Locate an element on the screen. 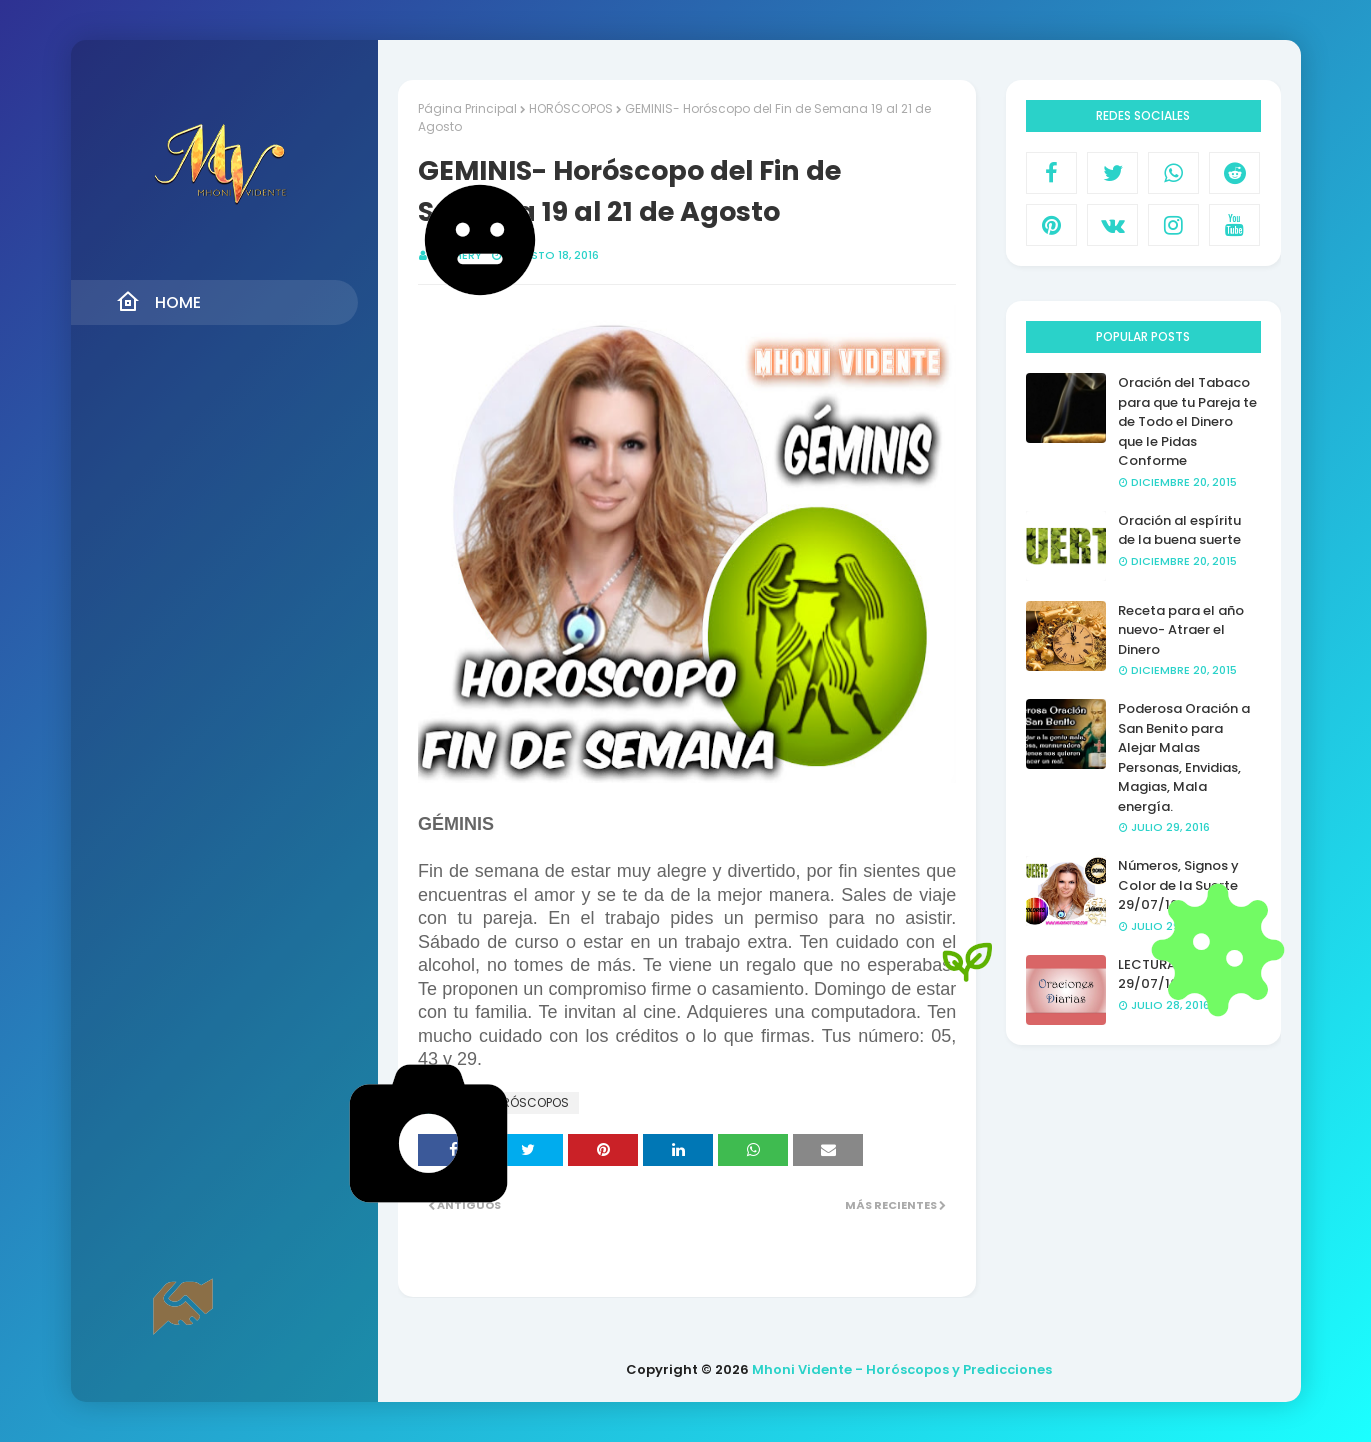 Image resolution: width=1371 pixels, height=1442 pixels. access help or assistance services is located at coordinates (183, 1305).